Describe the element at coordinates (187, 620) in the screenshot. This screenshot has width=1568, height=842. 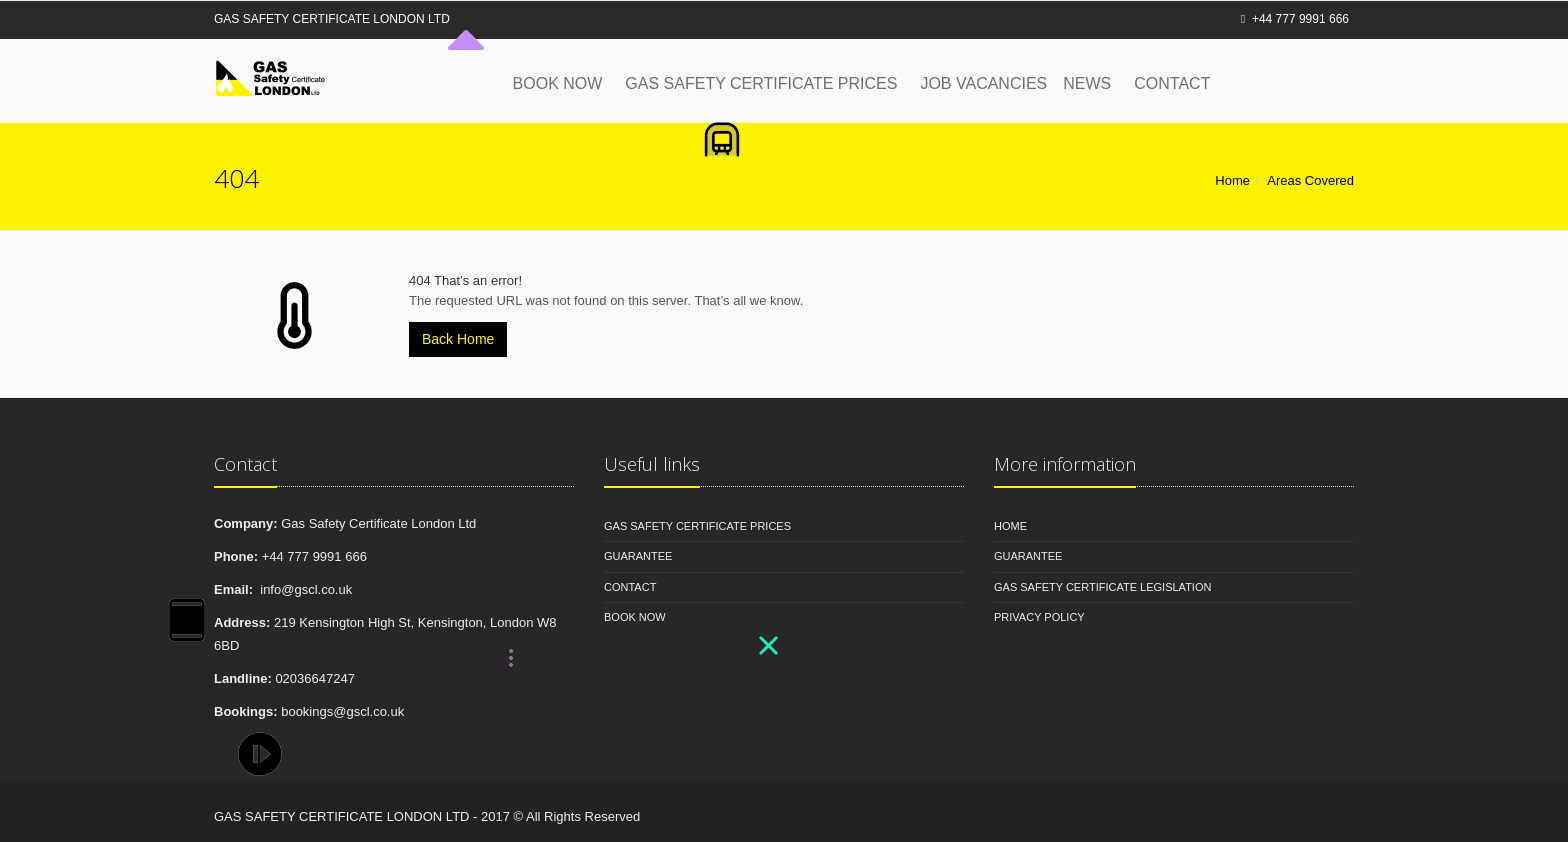
I see `switch to tablet view` at that location.